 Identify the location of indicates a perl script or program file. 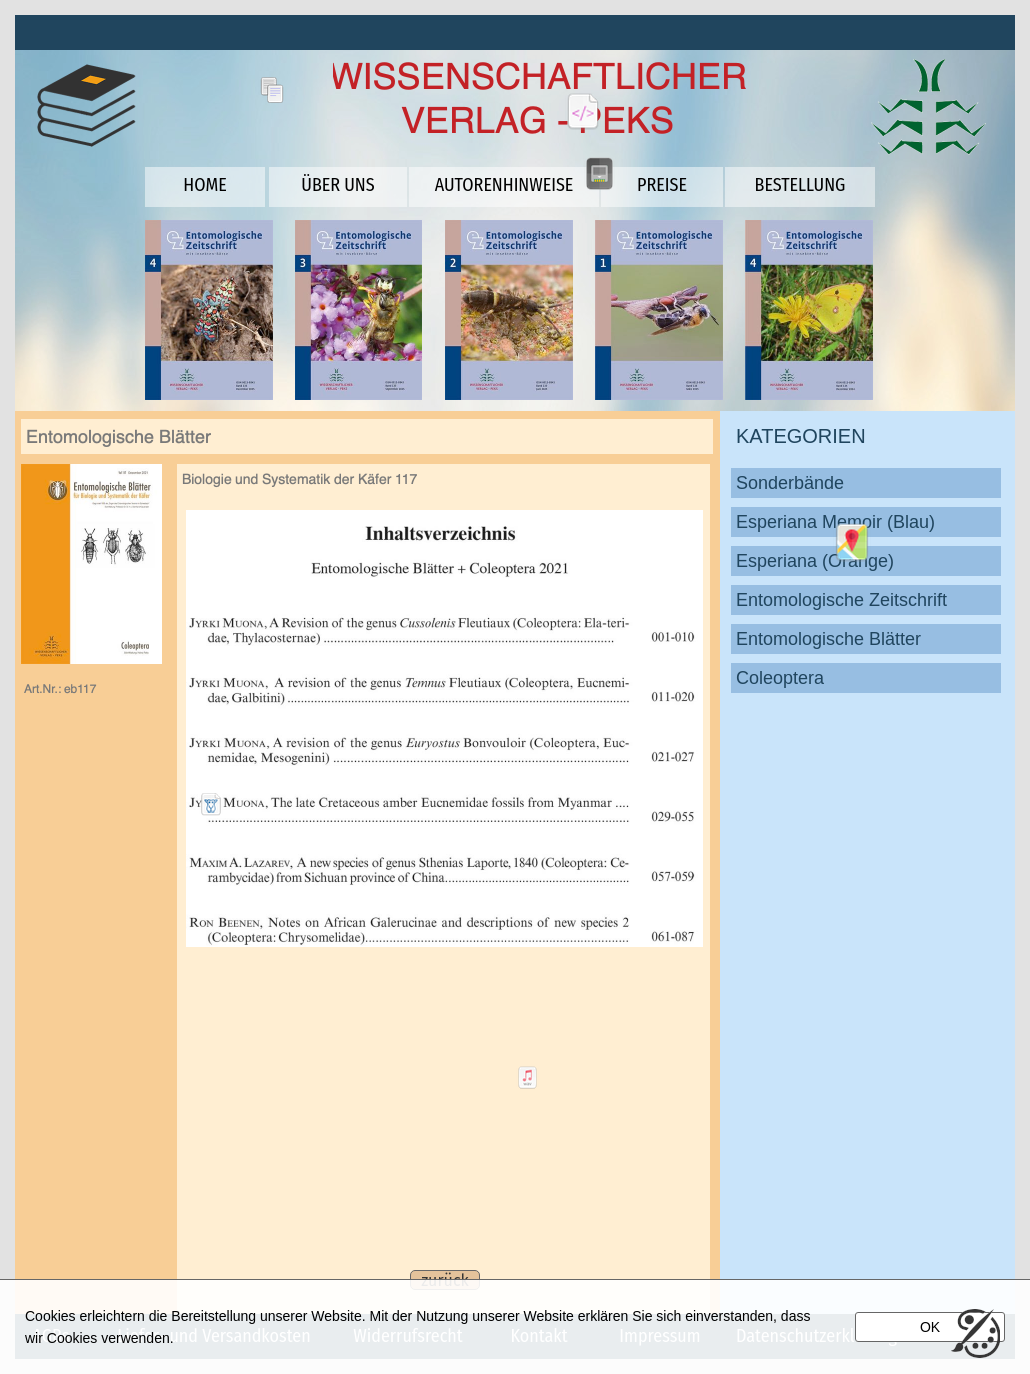
(211, 804).